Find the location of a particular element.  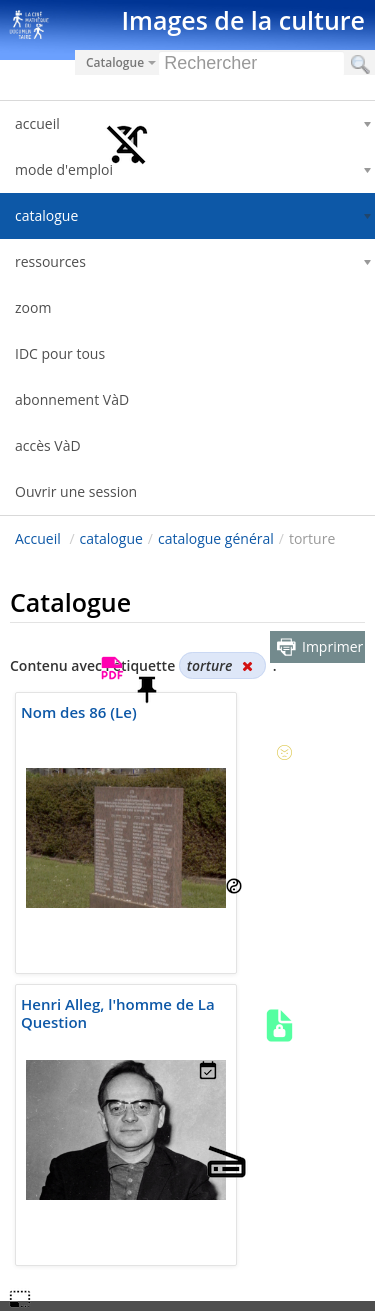

open a PDF document is located at coordinates (112, 669).